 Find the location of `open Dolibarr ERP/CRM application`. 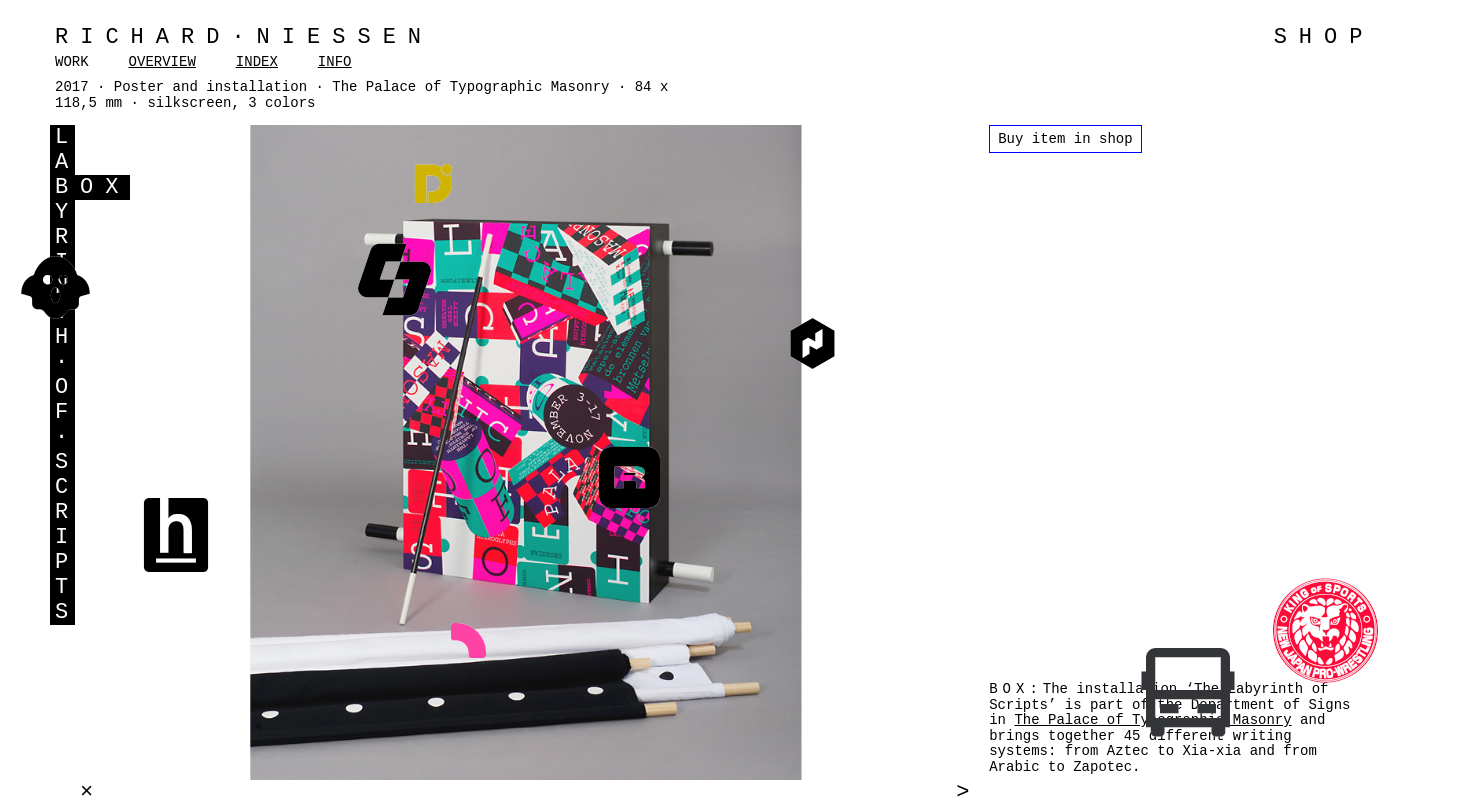

open Dolibarr ERP/CRM application is located at coordinates (433, 183).